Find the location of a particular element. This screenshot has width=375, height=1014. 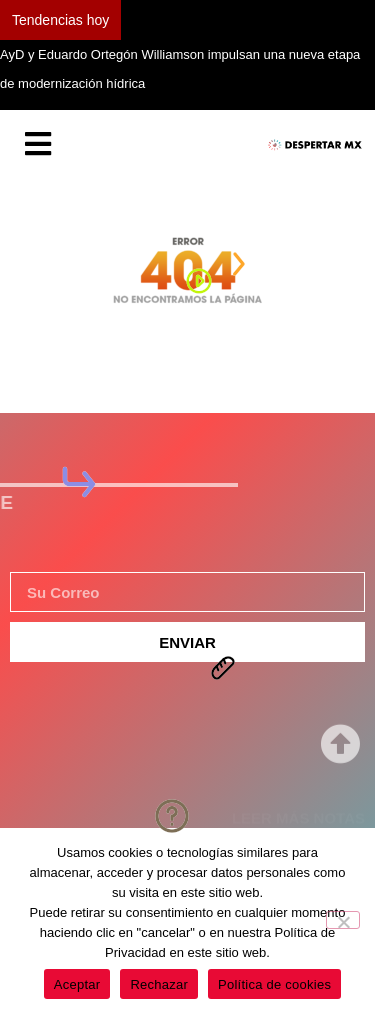

browse bakery or bread products is located at coordinates (223, 668).